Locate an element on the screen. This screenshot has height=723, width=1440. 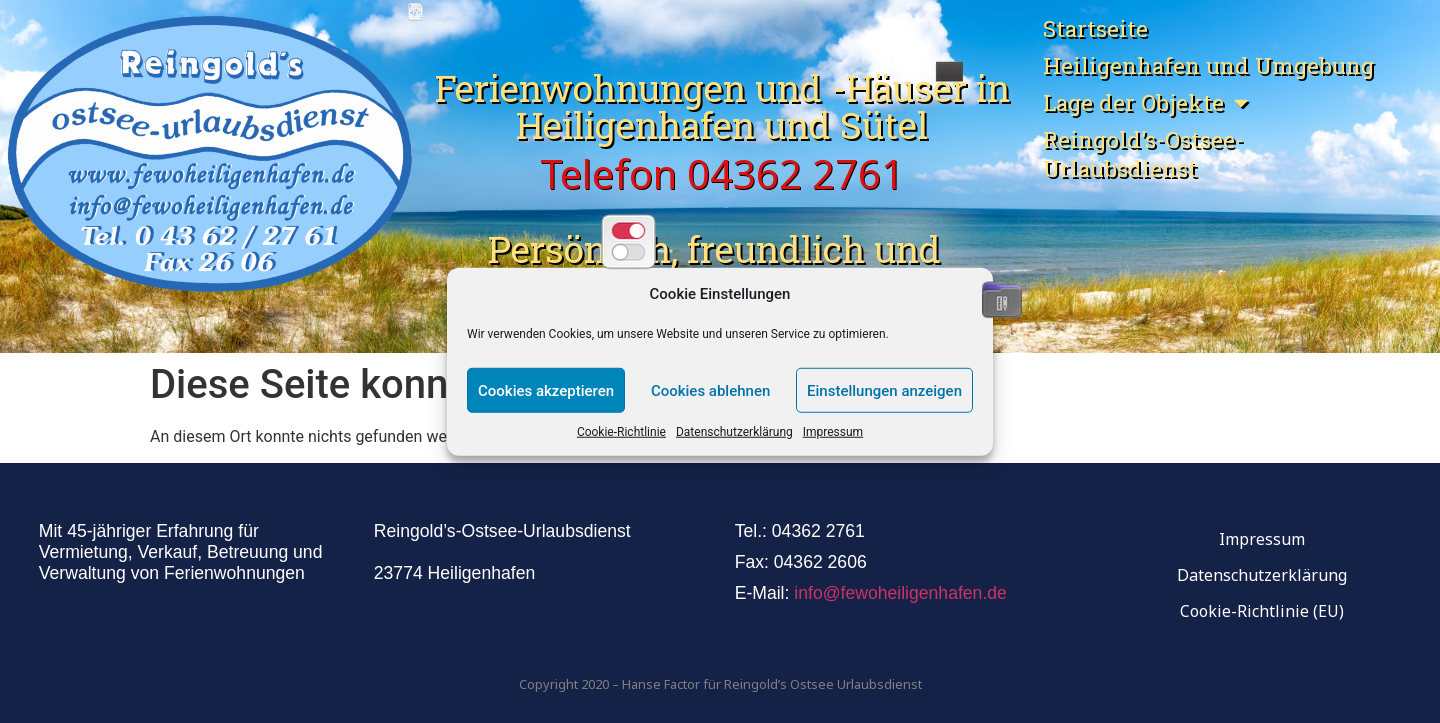
open templates folder is located at coordinates (1002, 299).